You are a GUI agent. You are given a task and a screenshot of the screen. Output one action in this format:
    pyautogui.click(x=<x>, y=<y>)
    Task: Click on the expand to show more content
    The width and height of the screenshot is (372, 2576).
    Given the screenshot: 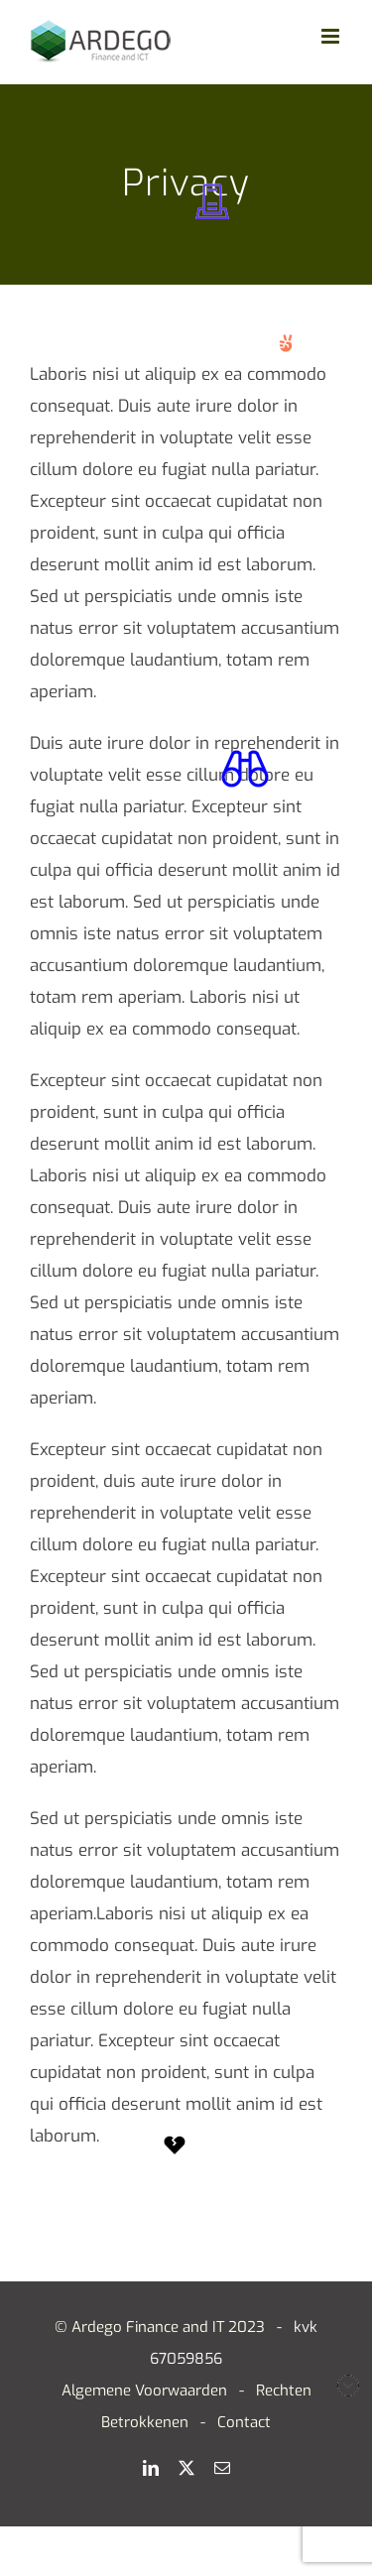 What is the action you would take?
    pyautogui.click(x=348, y=2386)
    